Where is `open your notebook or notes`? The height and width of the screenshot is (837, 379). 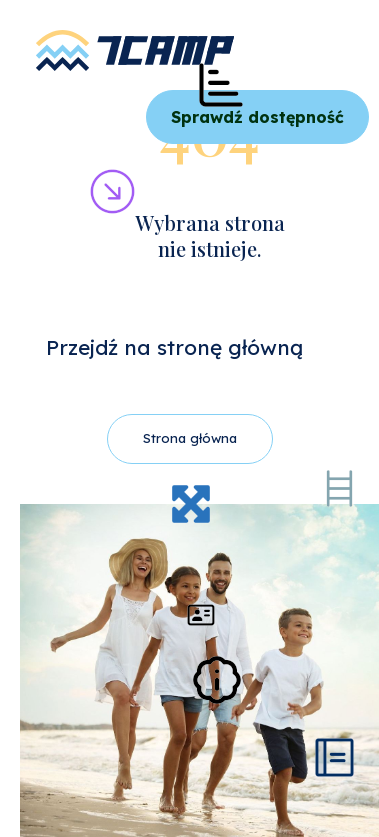
open your notebook or notes is located at coordinates (334, 757).